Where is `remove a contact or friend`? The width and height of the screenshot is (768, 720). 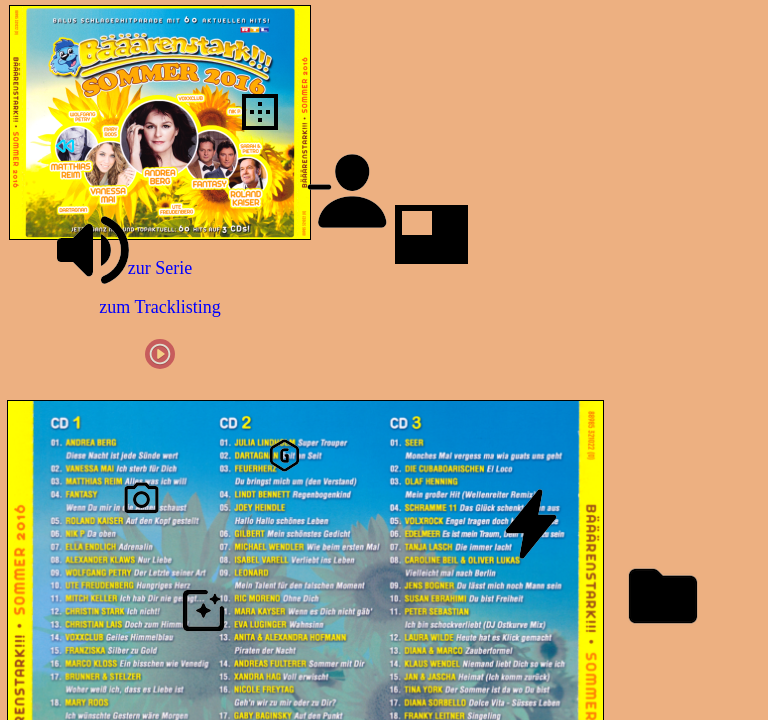 remove a contact or friend is located at coordinates (347, 191).